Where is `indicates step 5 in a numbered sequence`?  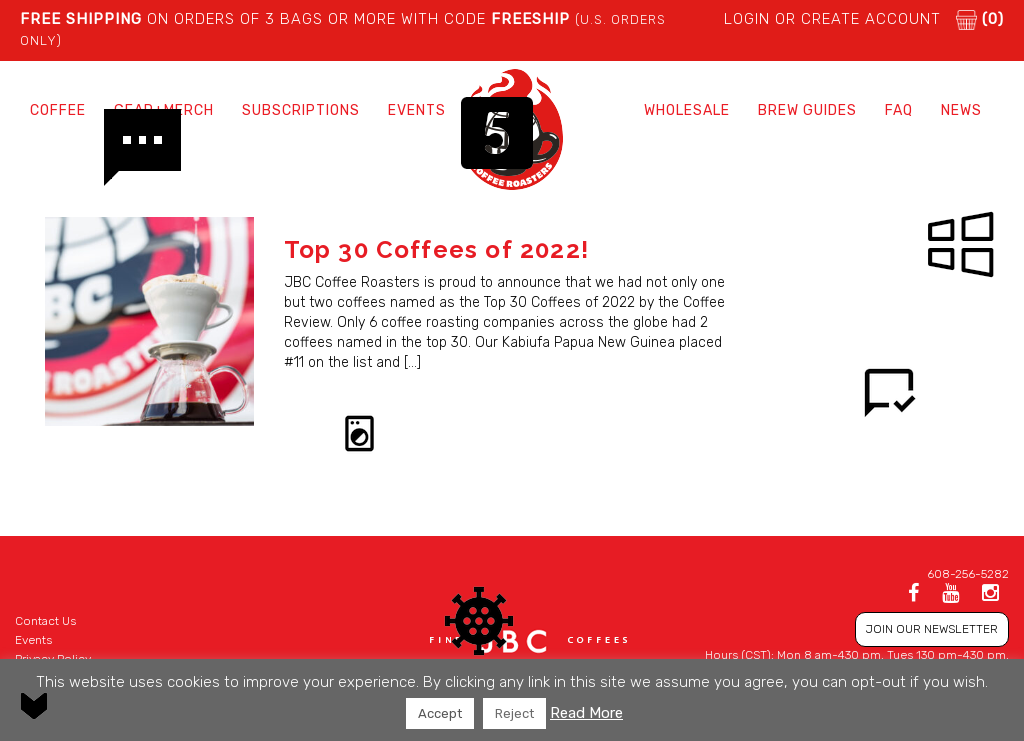
indicates step 5 in a numbered sequence is located at coordinates (497, 133).